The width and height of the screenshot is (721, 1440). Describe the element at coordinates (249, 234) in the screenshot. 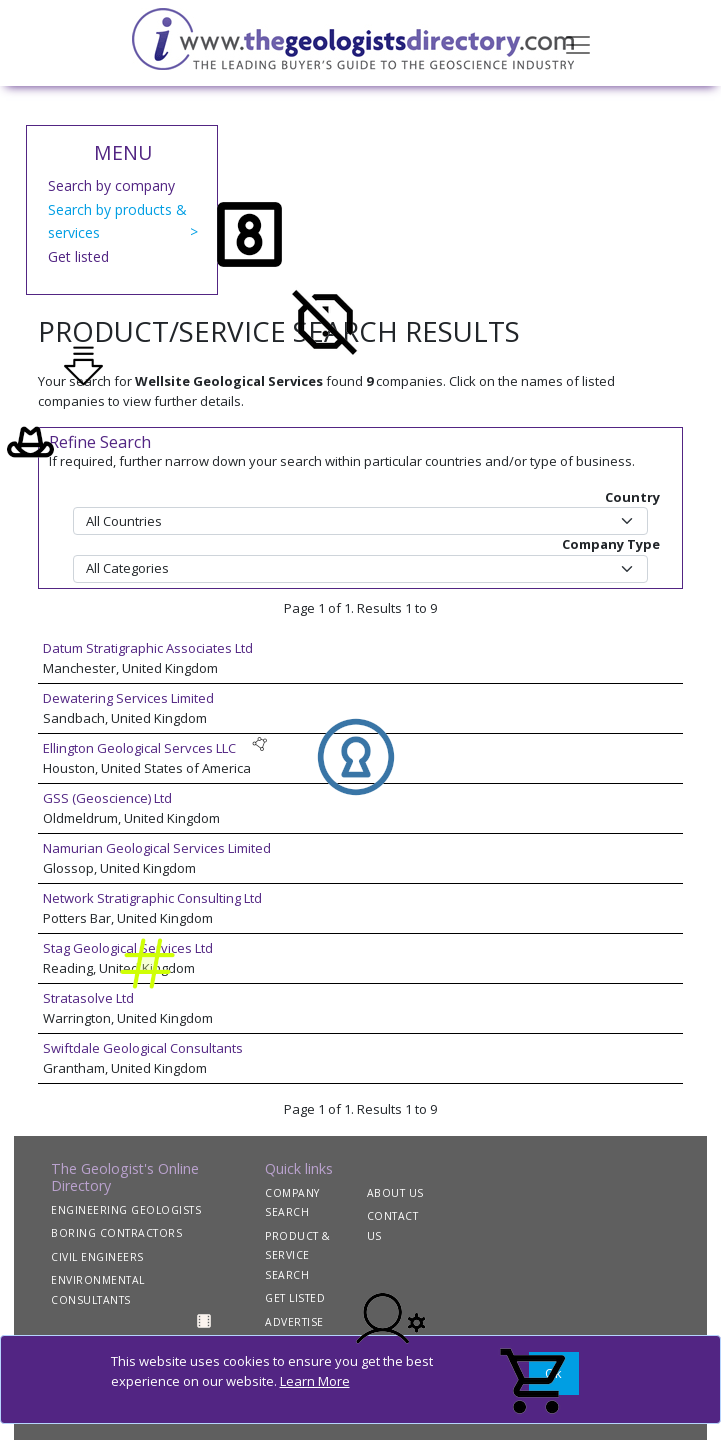

I see `select or input the number eight` at that location.